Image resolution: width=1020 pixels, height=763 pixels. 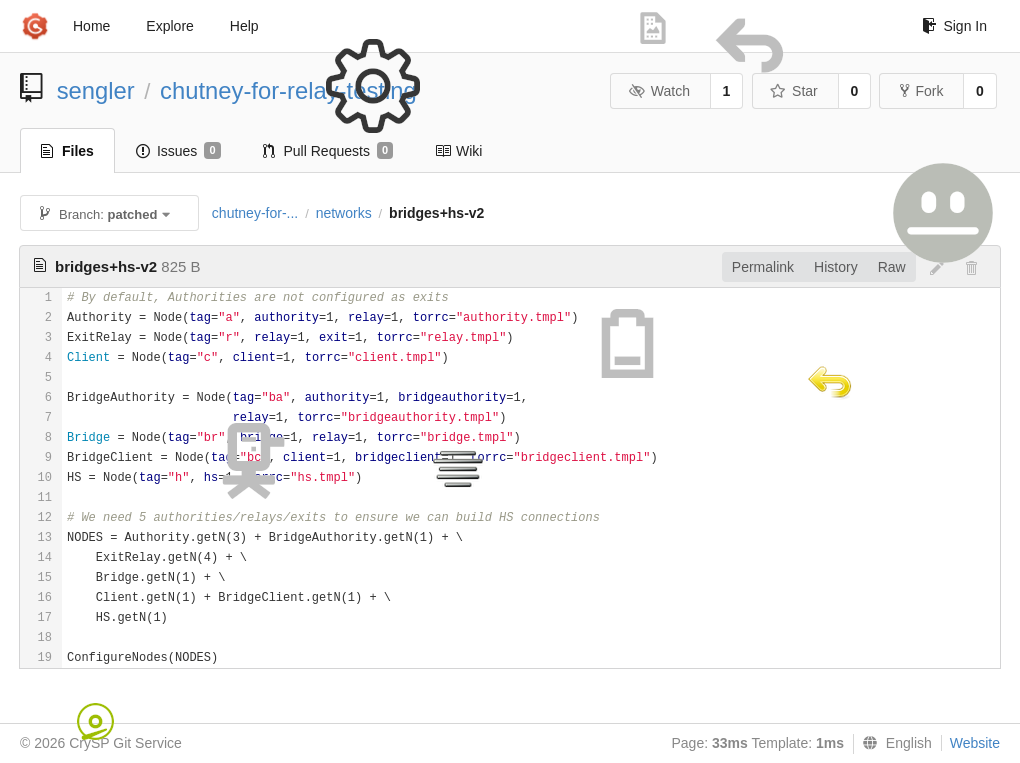 I want to click on center align text, so click(x=458, y=469).